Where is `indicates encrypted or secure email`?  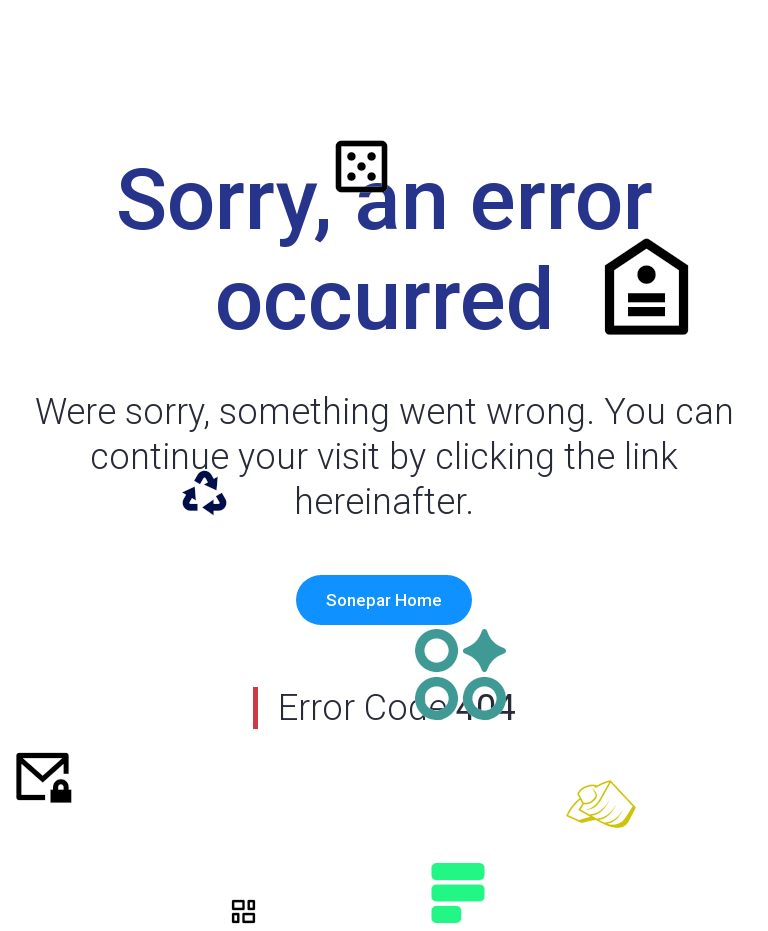 indicates encrypted or secure email is located at coordinates (42, 776).